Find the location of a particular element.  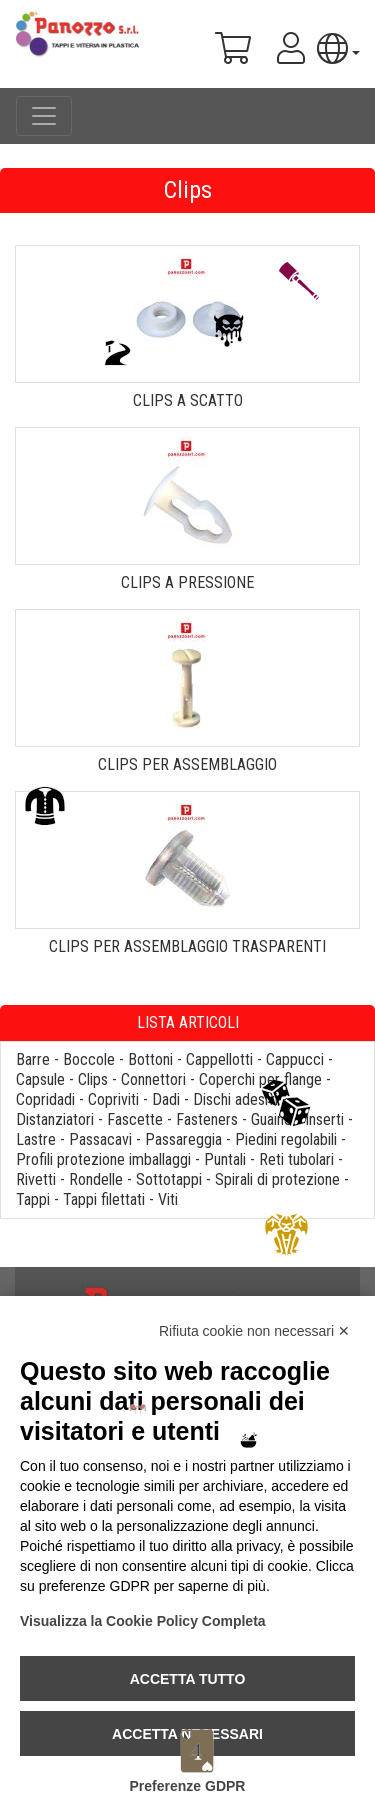

a demon or monster enemy character type is located at coordinates (228, 330).